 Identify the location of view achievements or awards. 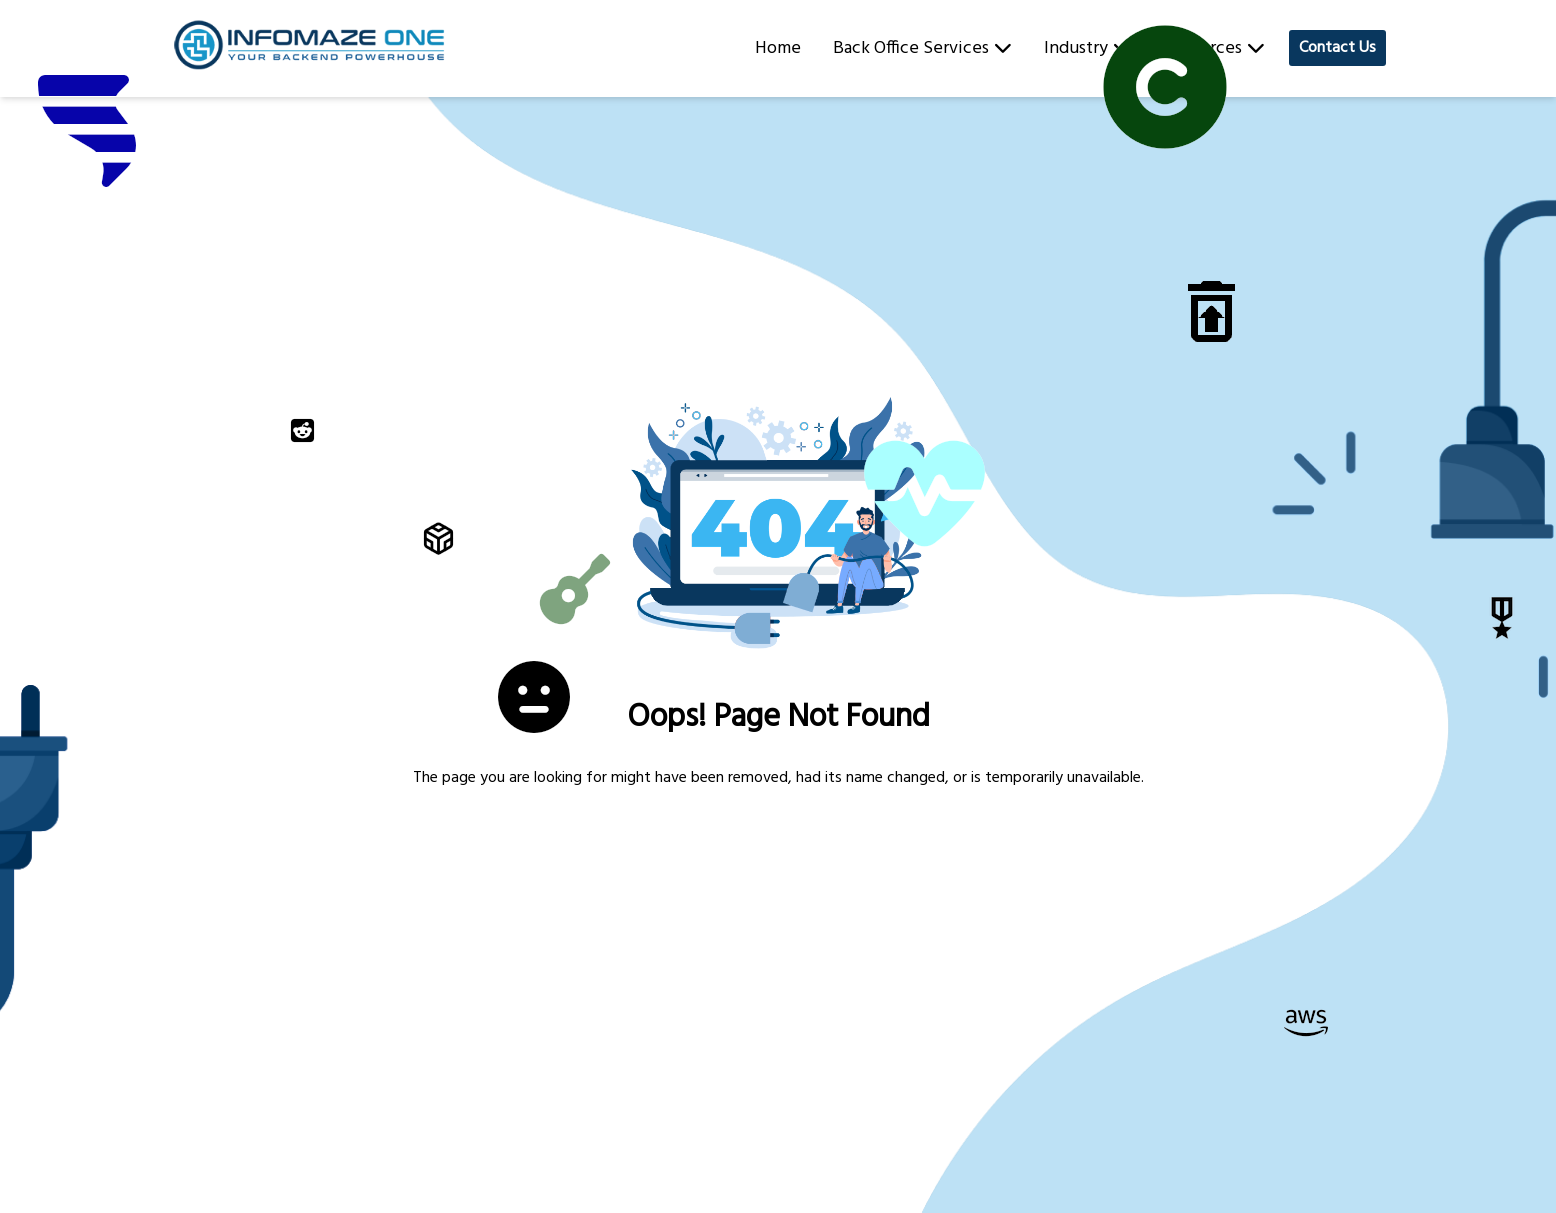
(1502, 618).